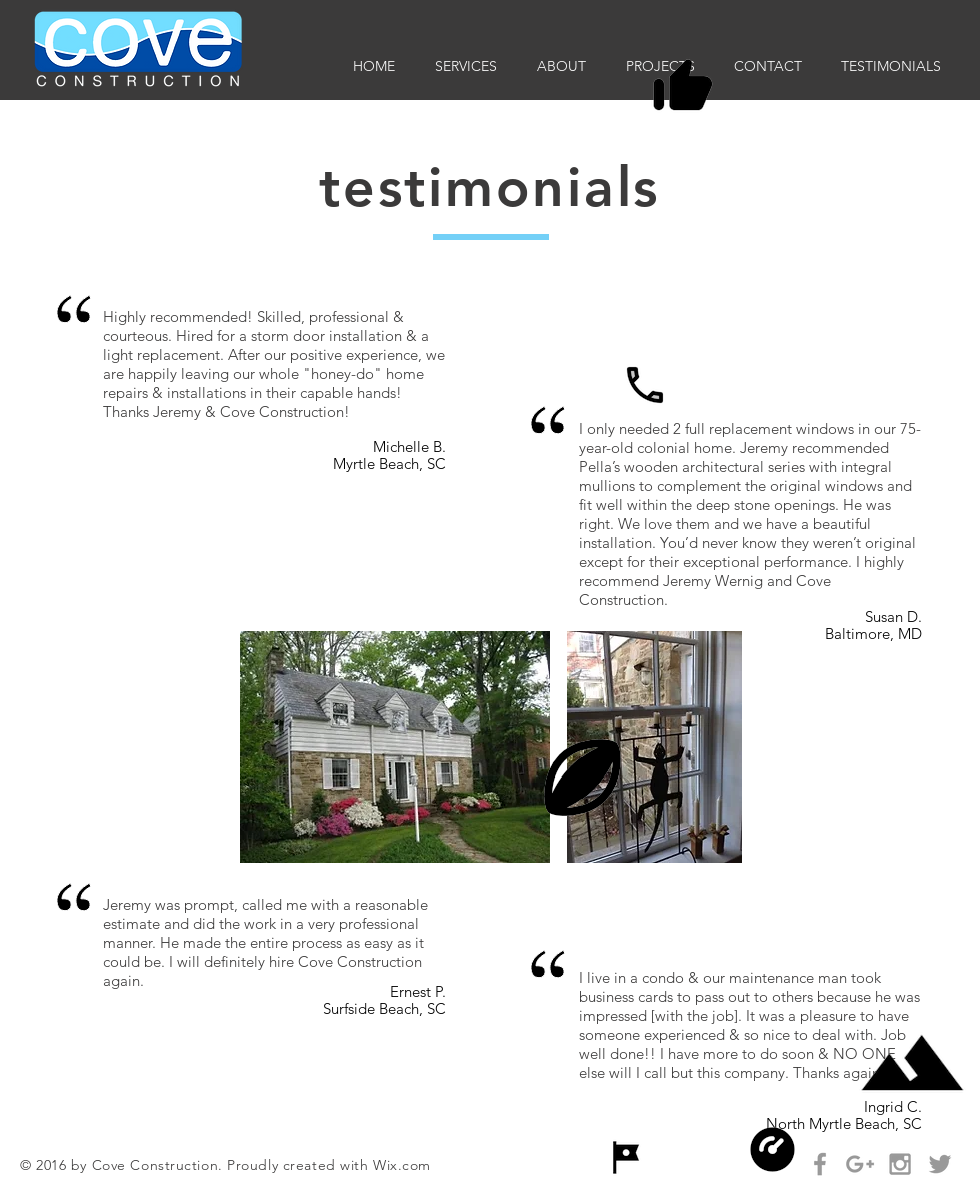 The width and height of the screenshot is (980, 1203). Describe the element at coordinates (682, 86) in the screenshot. I see `like or upvote content` at that location.